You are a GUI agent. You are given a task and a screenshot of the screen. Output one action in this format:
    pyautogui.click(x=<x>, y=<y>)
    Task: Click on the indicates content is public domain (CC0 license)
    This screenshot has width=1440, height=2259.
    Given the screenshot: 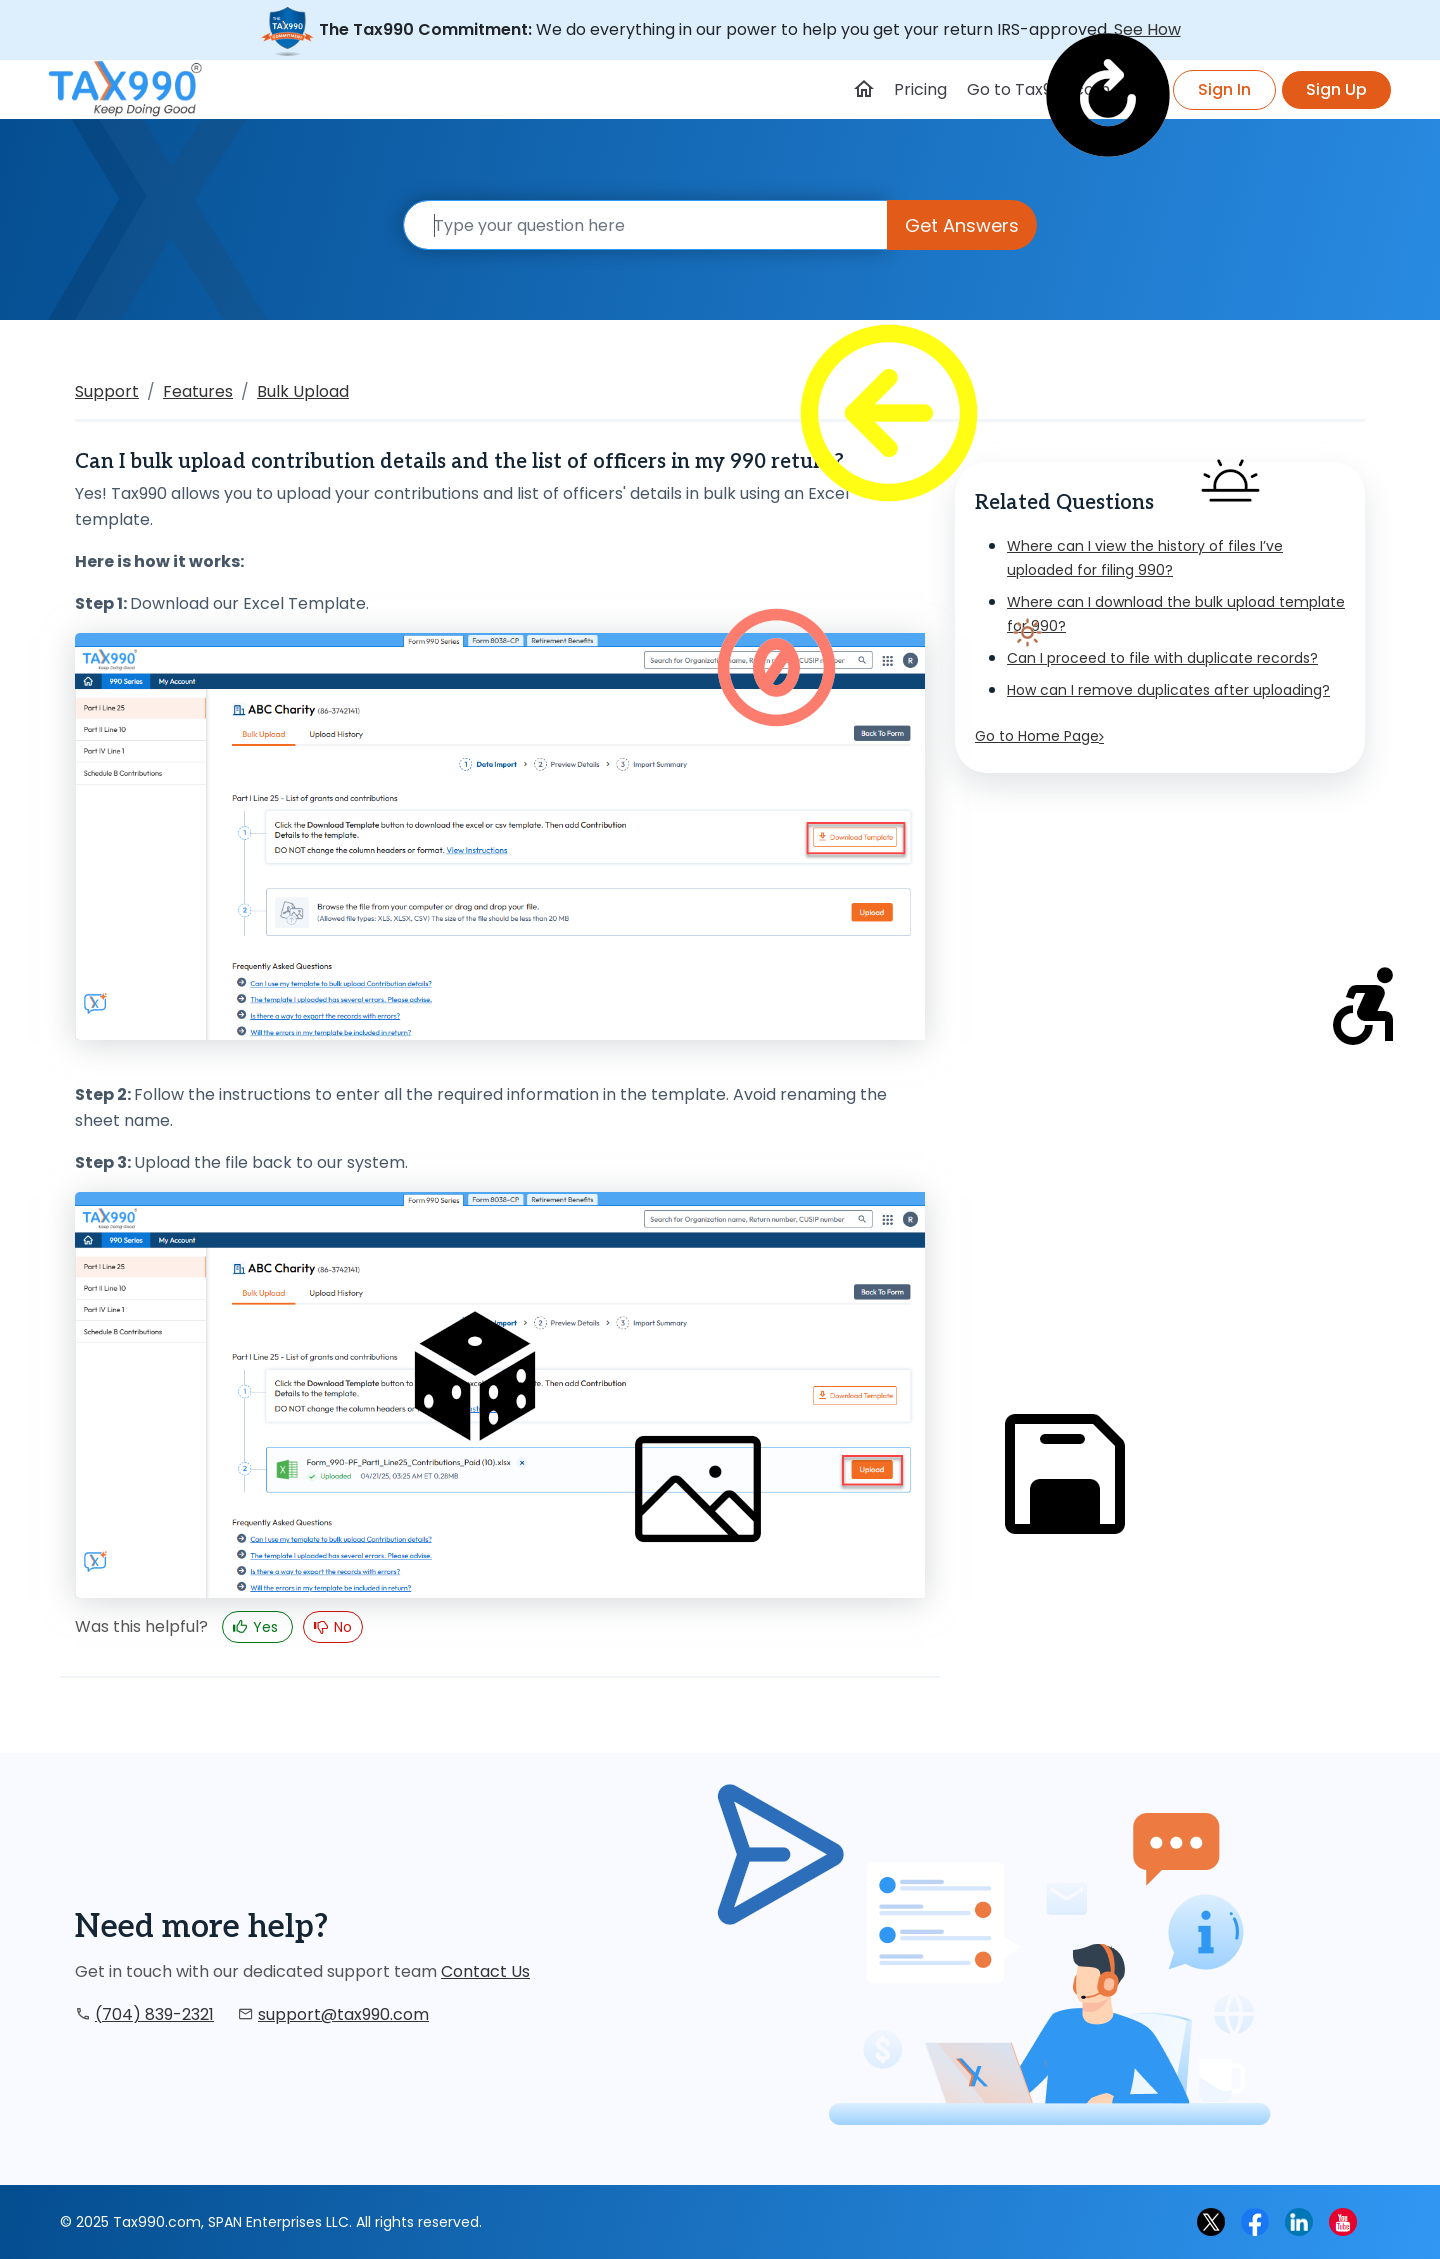 What is the action you would take?
    pyautogui.click(x=776, y=667)
    